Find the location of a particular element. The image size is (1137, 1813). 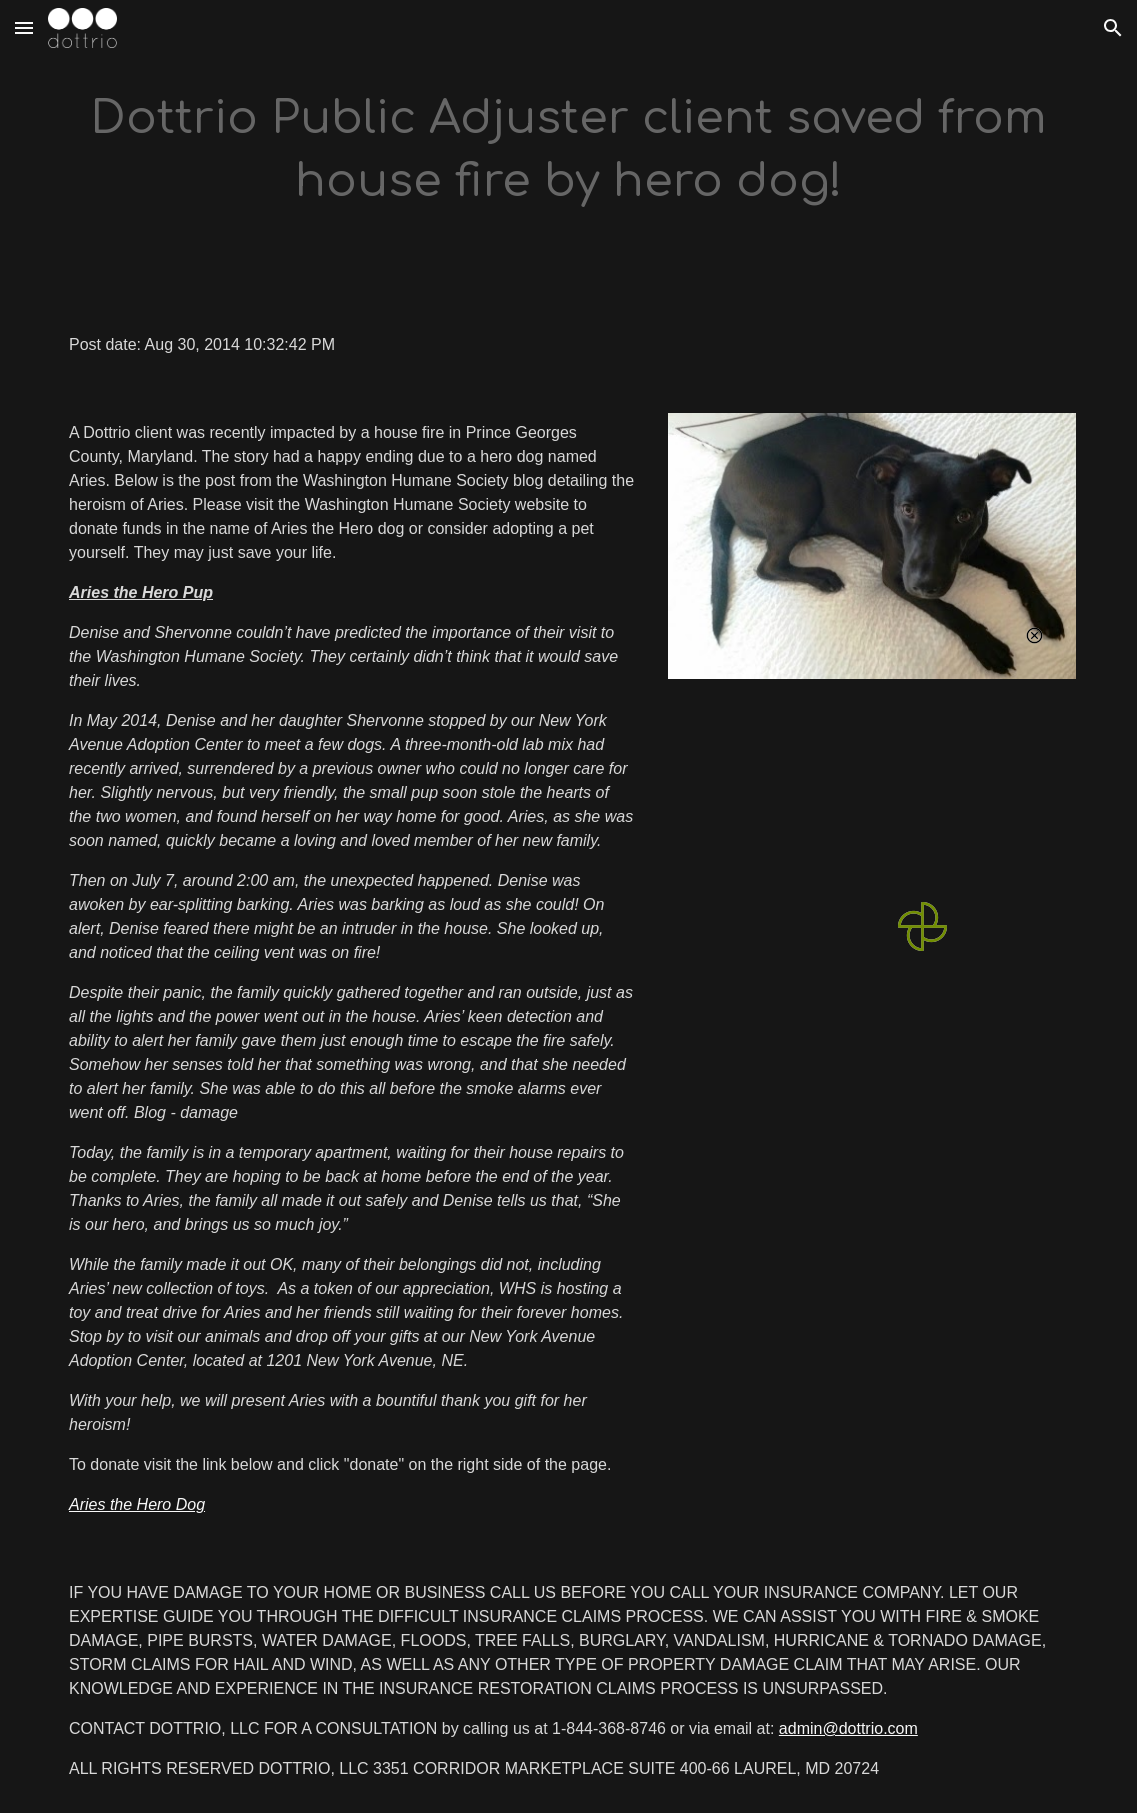

playstation cross button symbol is located at coordinates (1034, 635).